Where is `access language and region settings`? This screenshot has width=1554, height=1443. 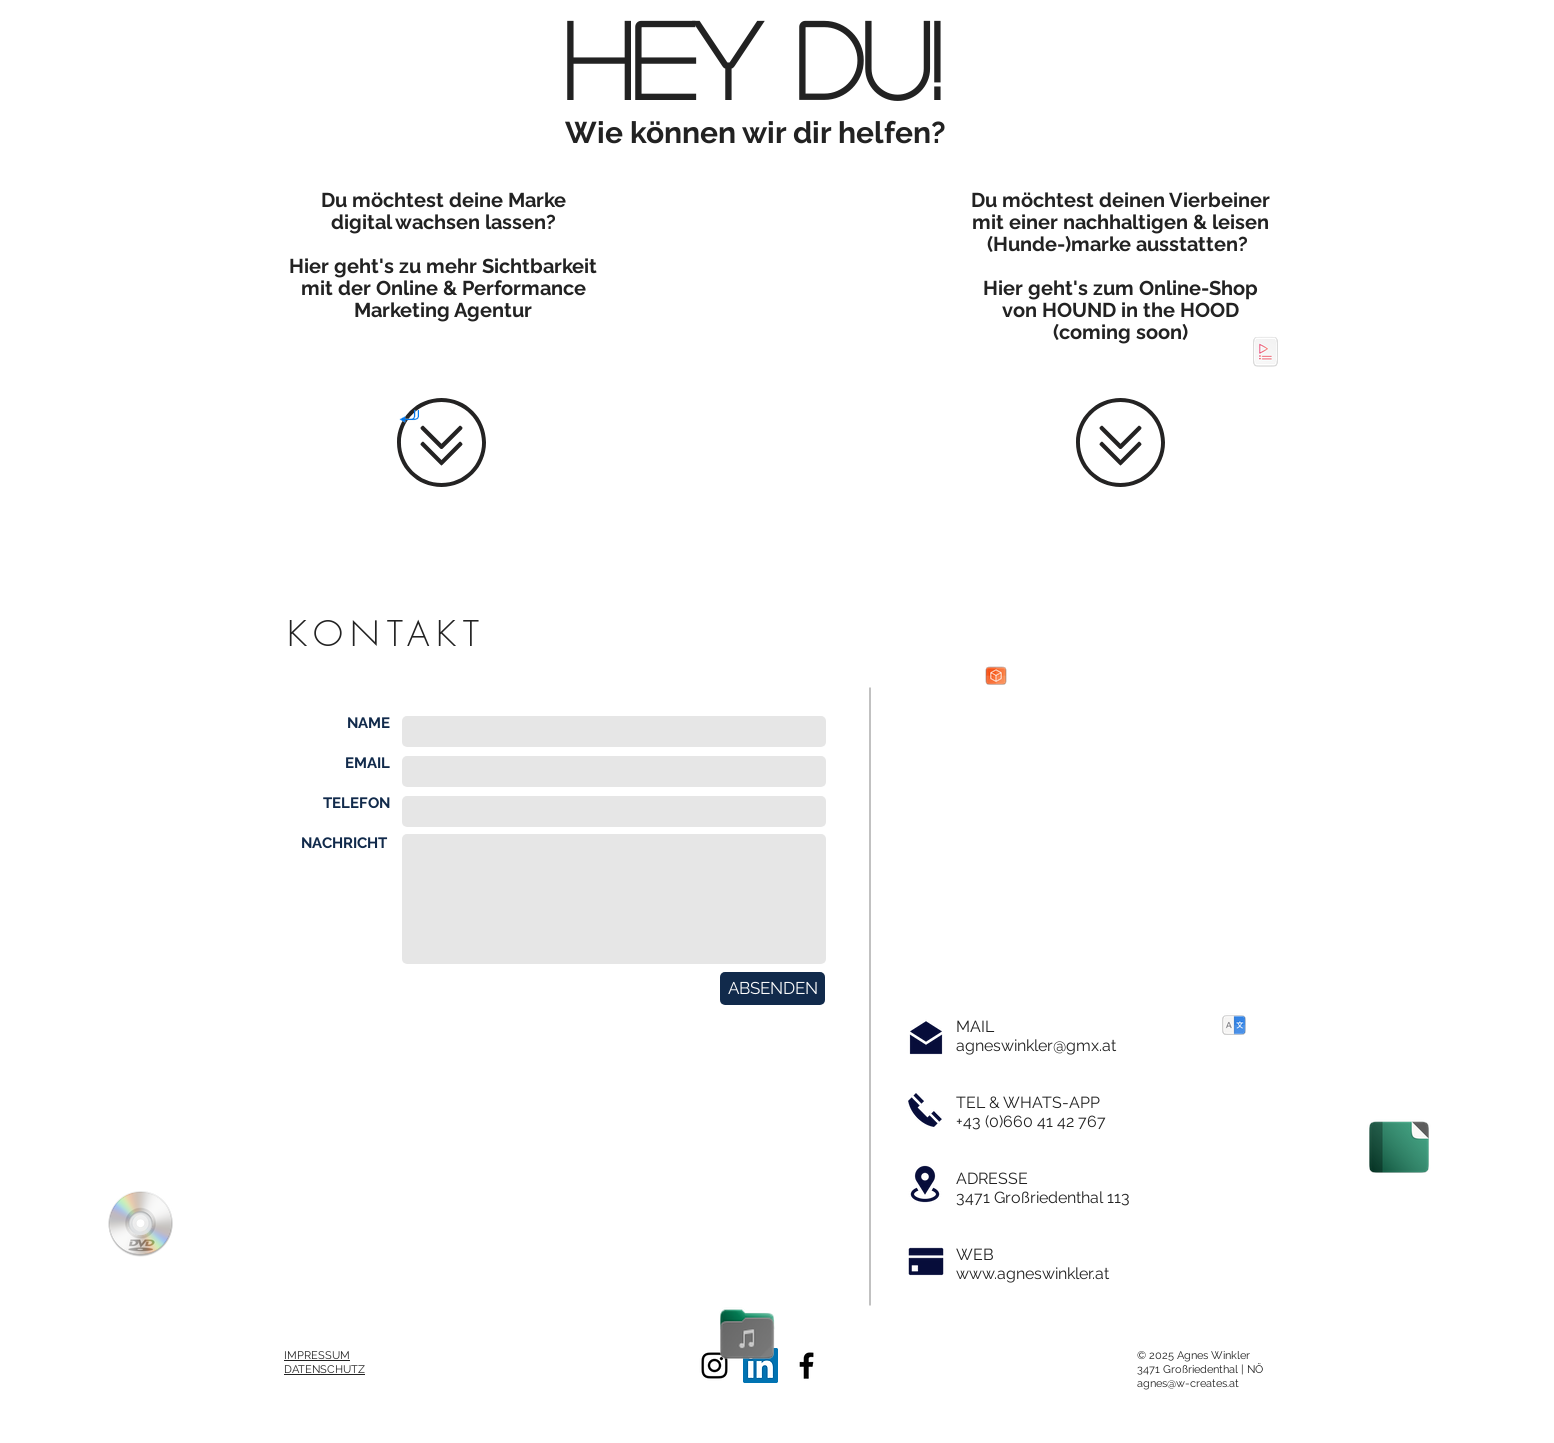
access language and region settings is located at coordinates (1234, 1025).